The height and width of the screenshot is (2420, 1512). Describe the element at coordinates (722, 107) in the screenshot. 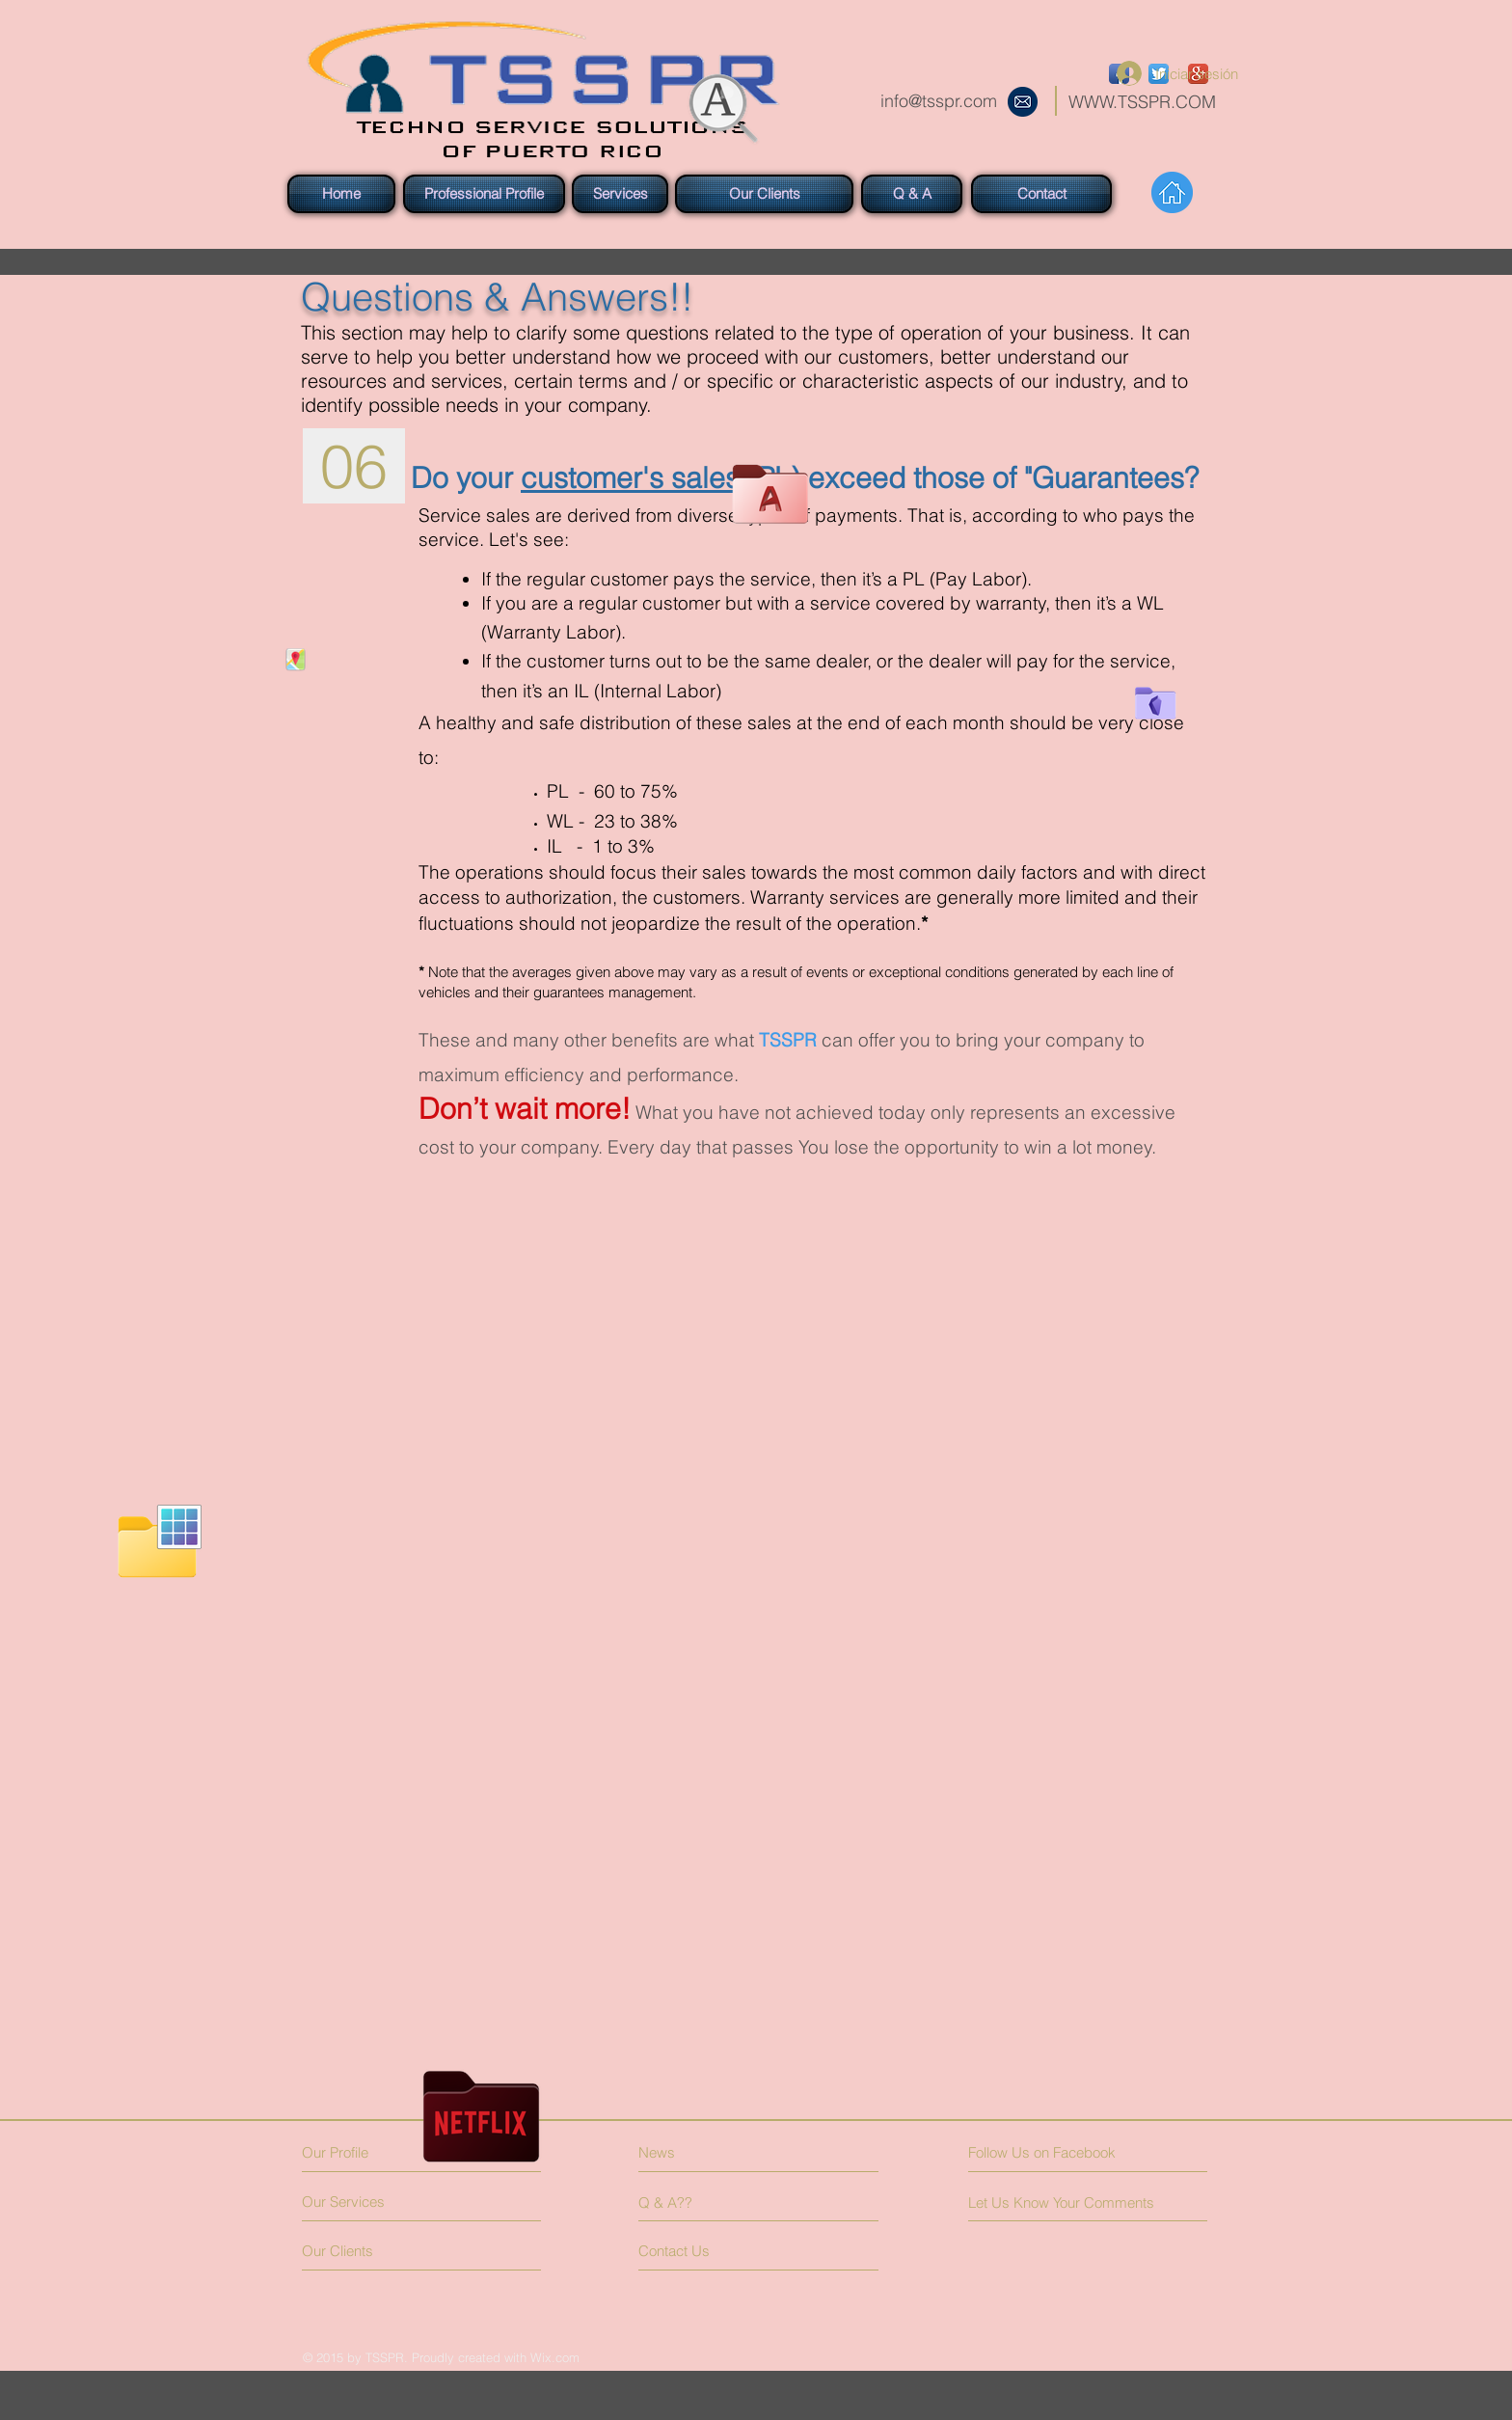

I see `search for text or content` at that location.